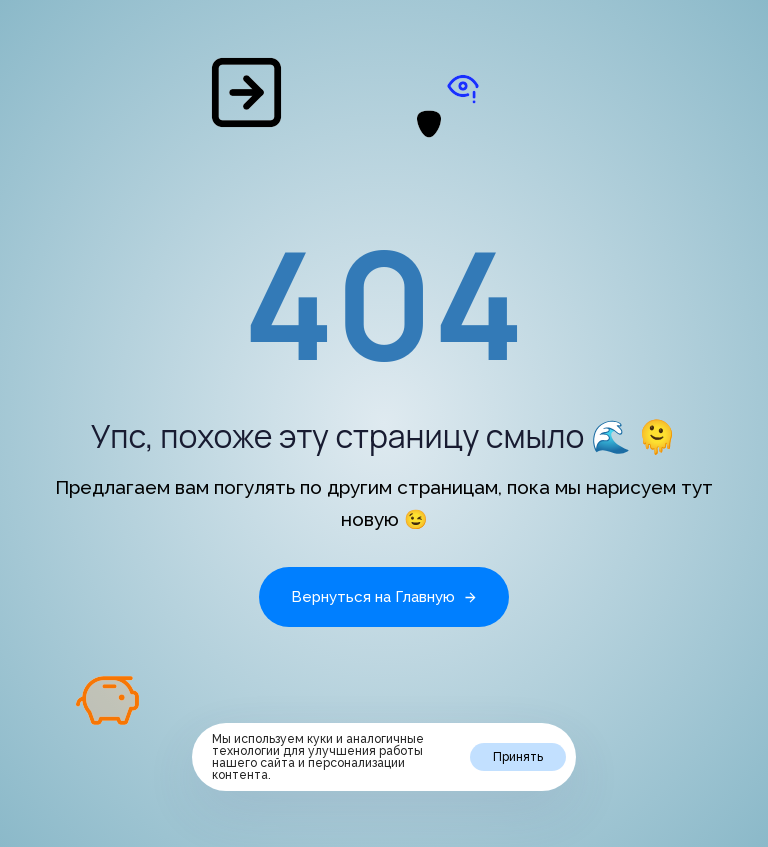  I want to click on view alert or warning details, so click(463, 86).